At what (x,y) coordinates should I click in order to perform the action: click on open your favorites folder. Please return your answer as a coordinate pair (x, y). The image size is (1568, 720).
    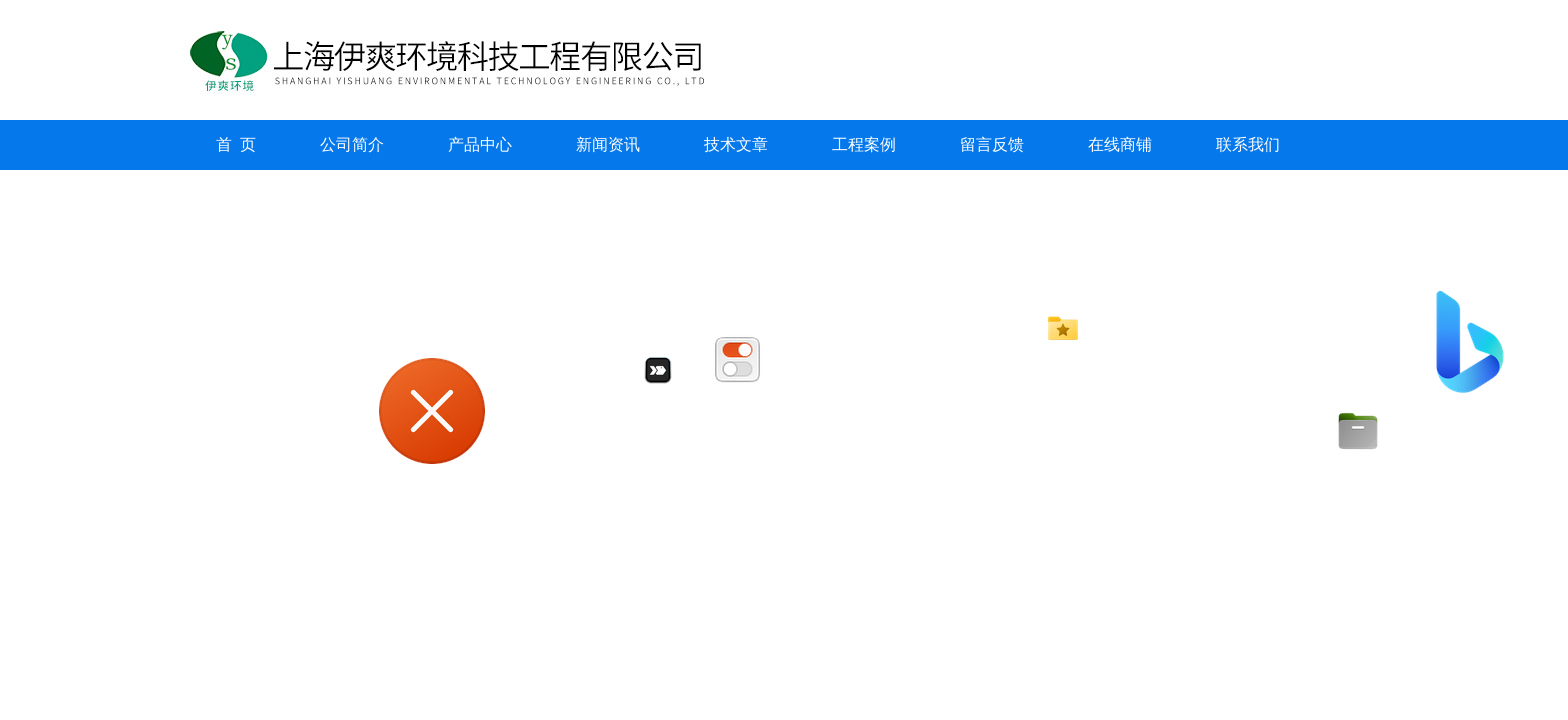
    Looking at the image, I should click on (1063, 329).